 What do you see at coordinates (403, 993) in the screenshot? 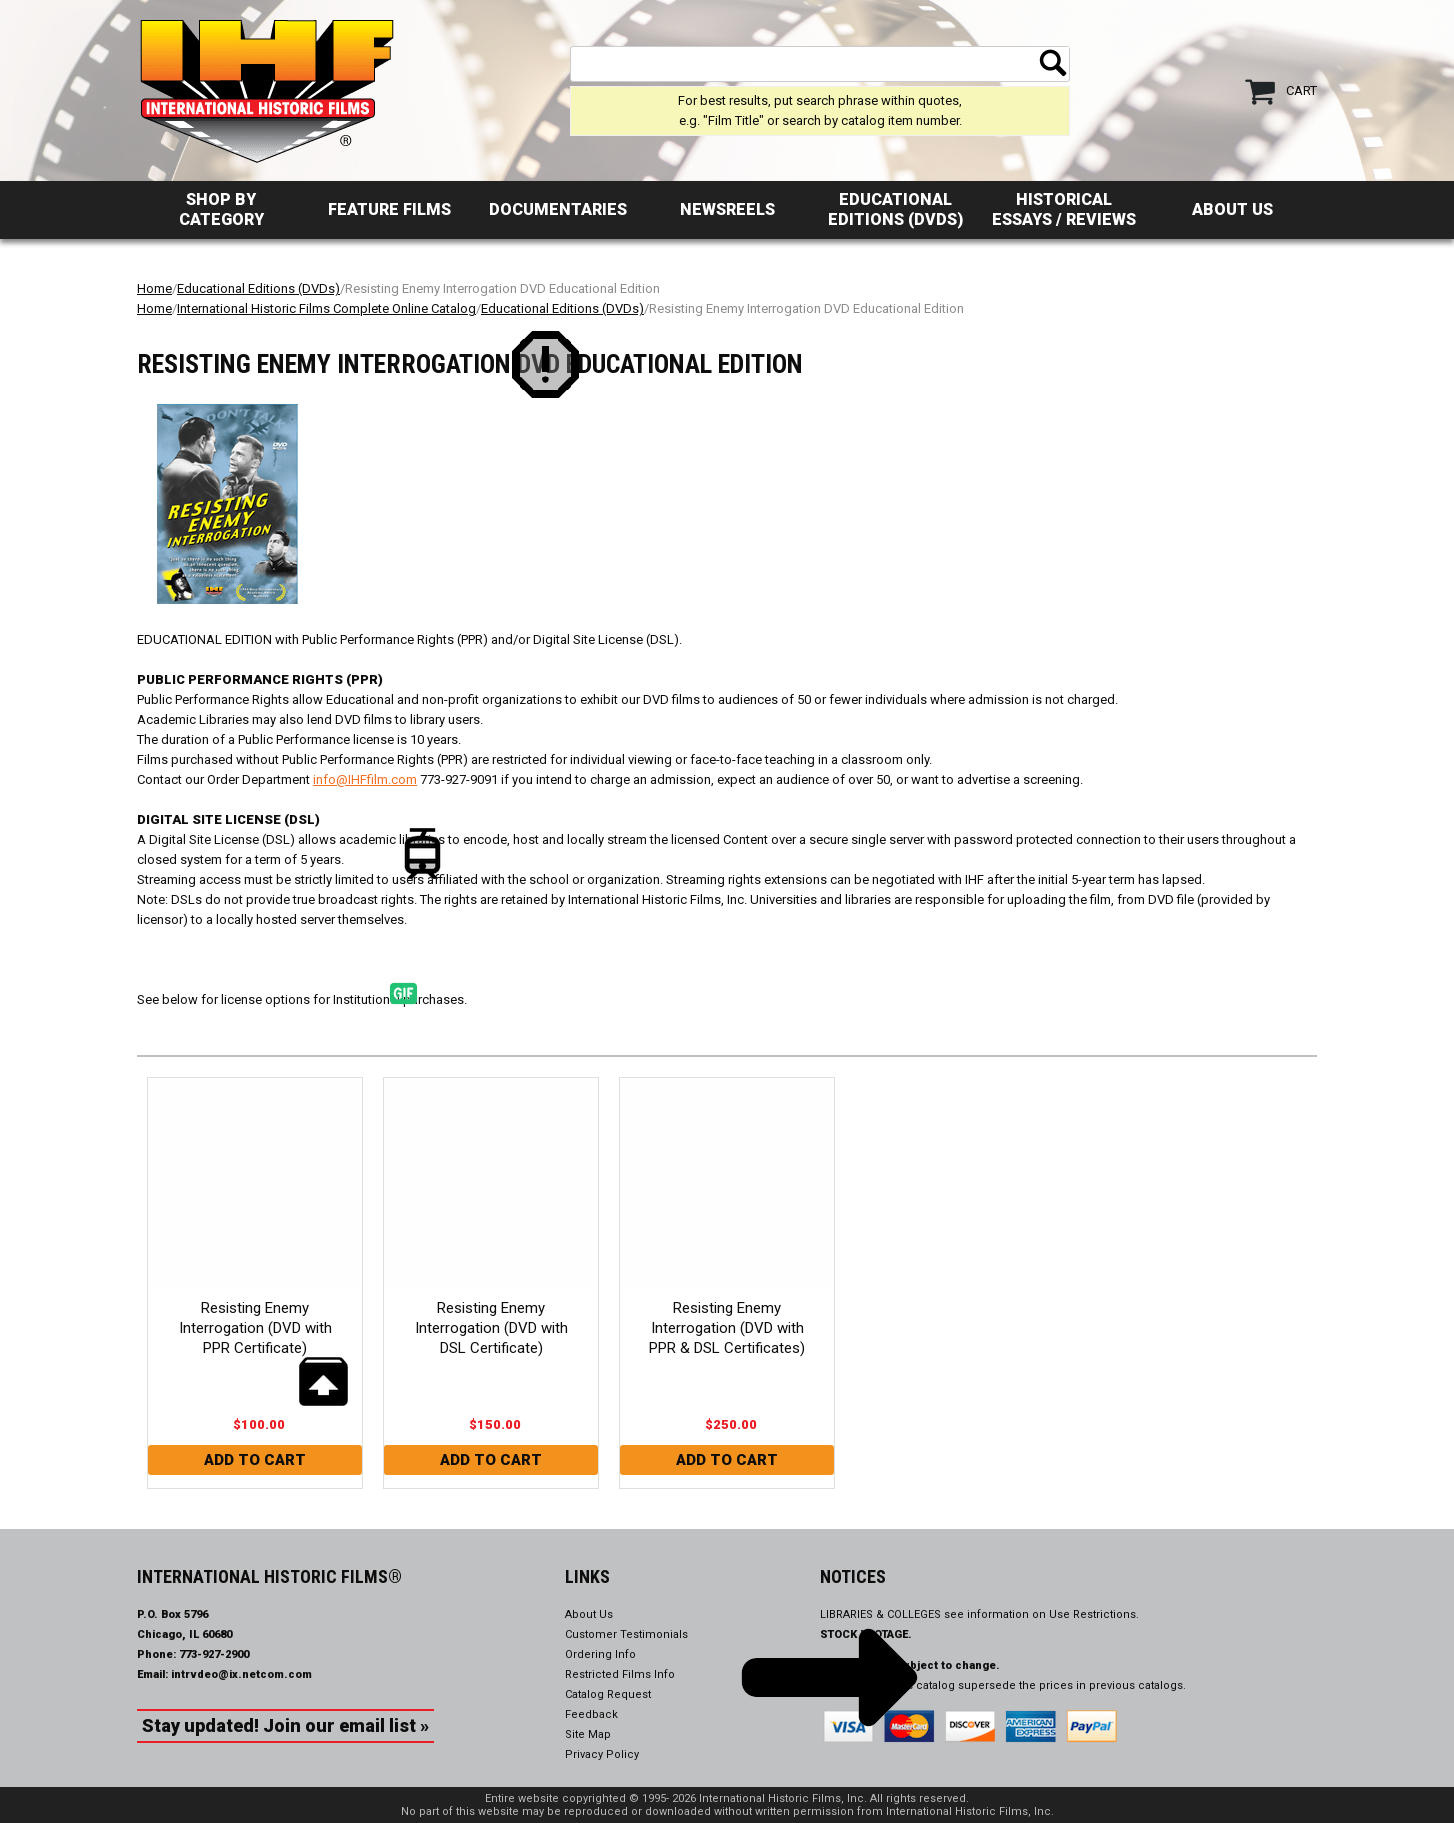
I see `insert a GIF into your message` at bounding box center [403, 993].